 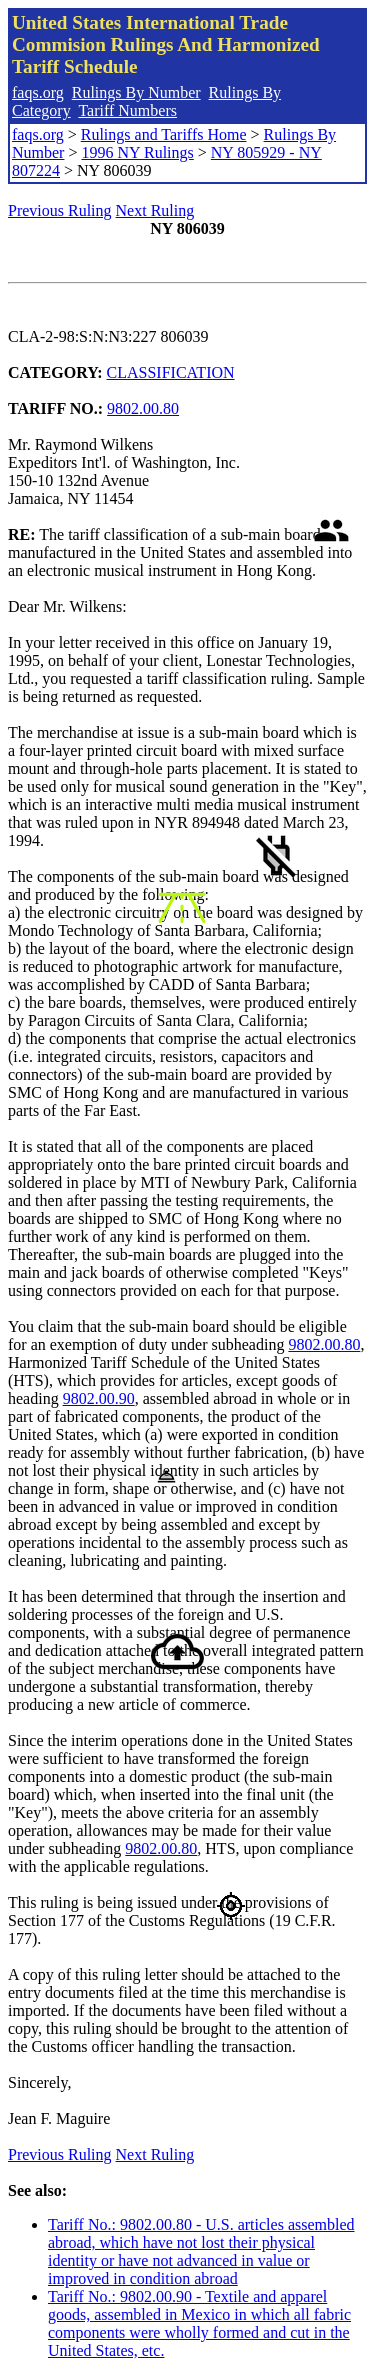 I want to click on view group members, so click(x=331, y=530).